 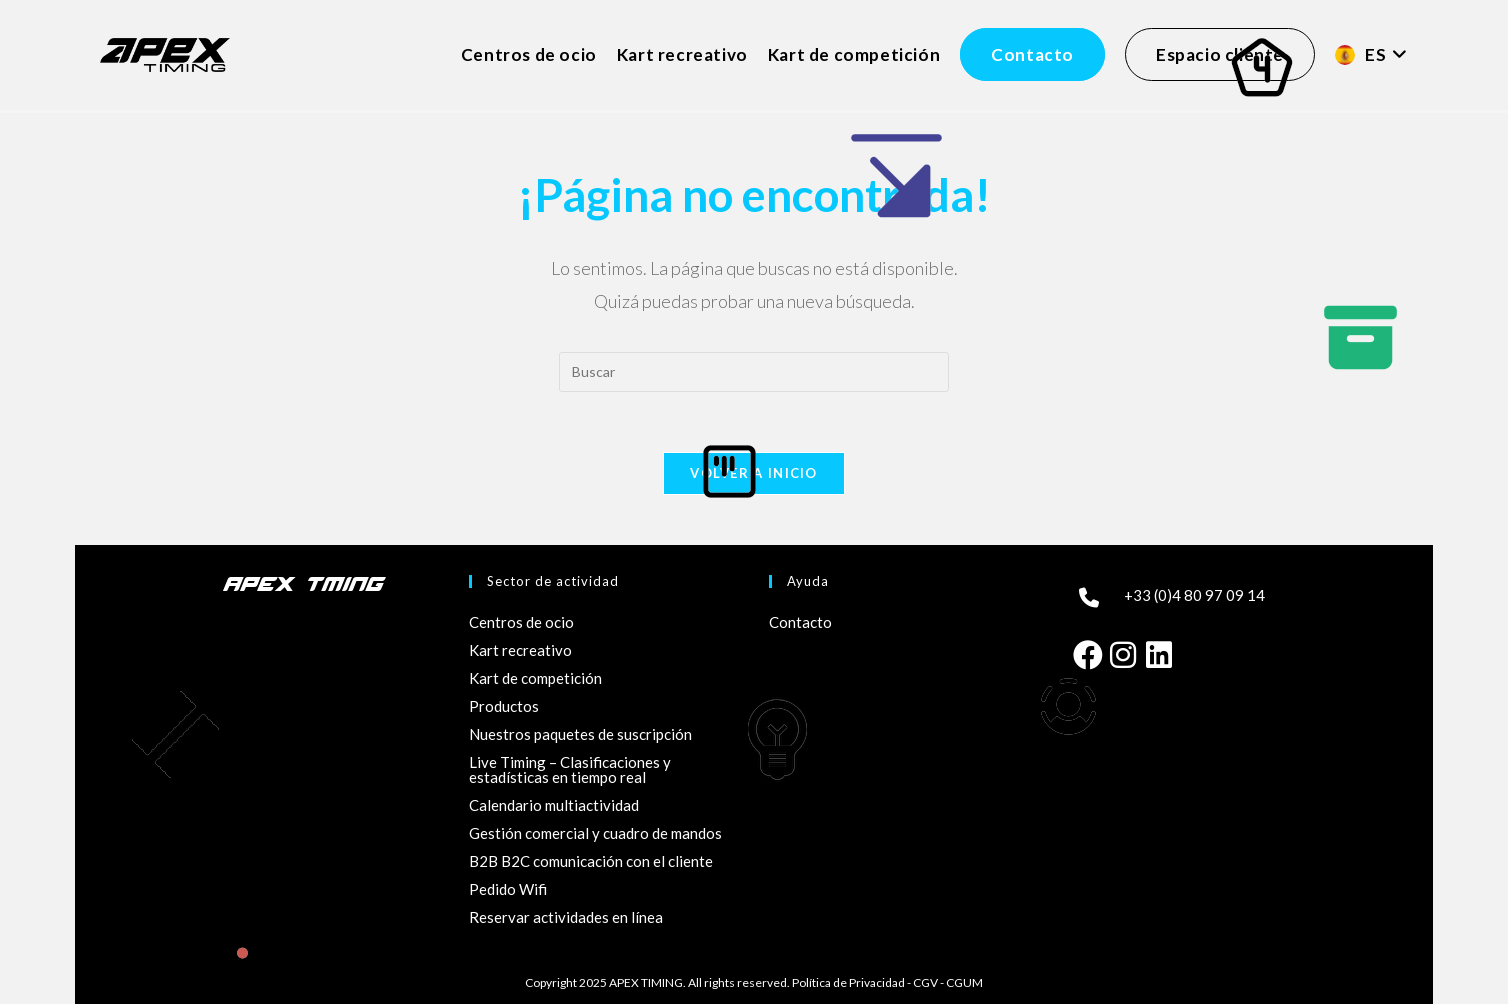 I want to click on expand to full screen, so click(x=175, y=734).